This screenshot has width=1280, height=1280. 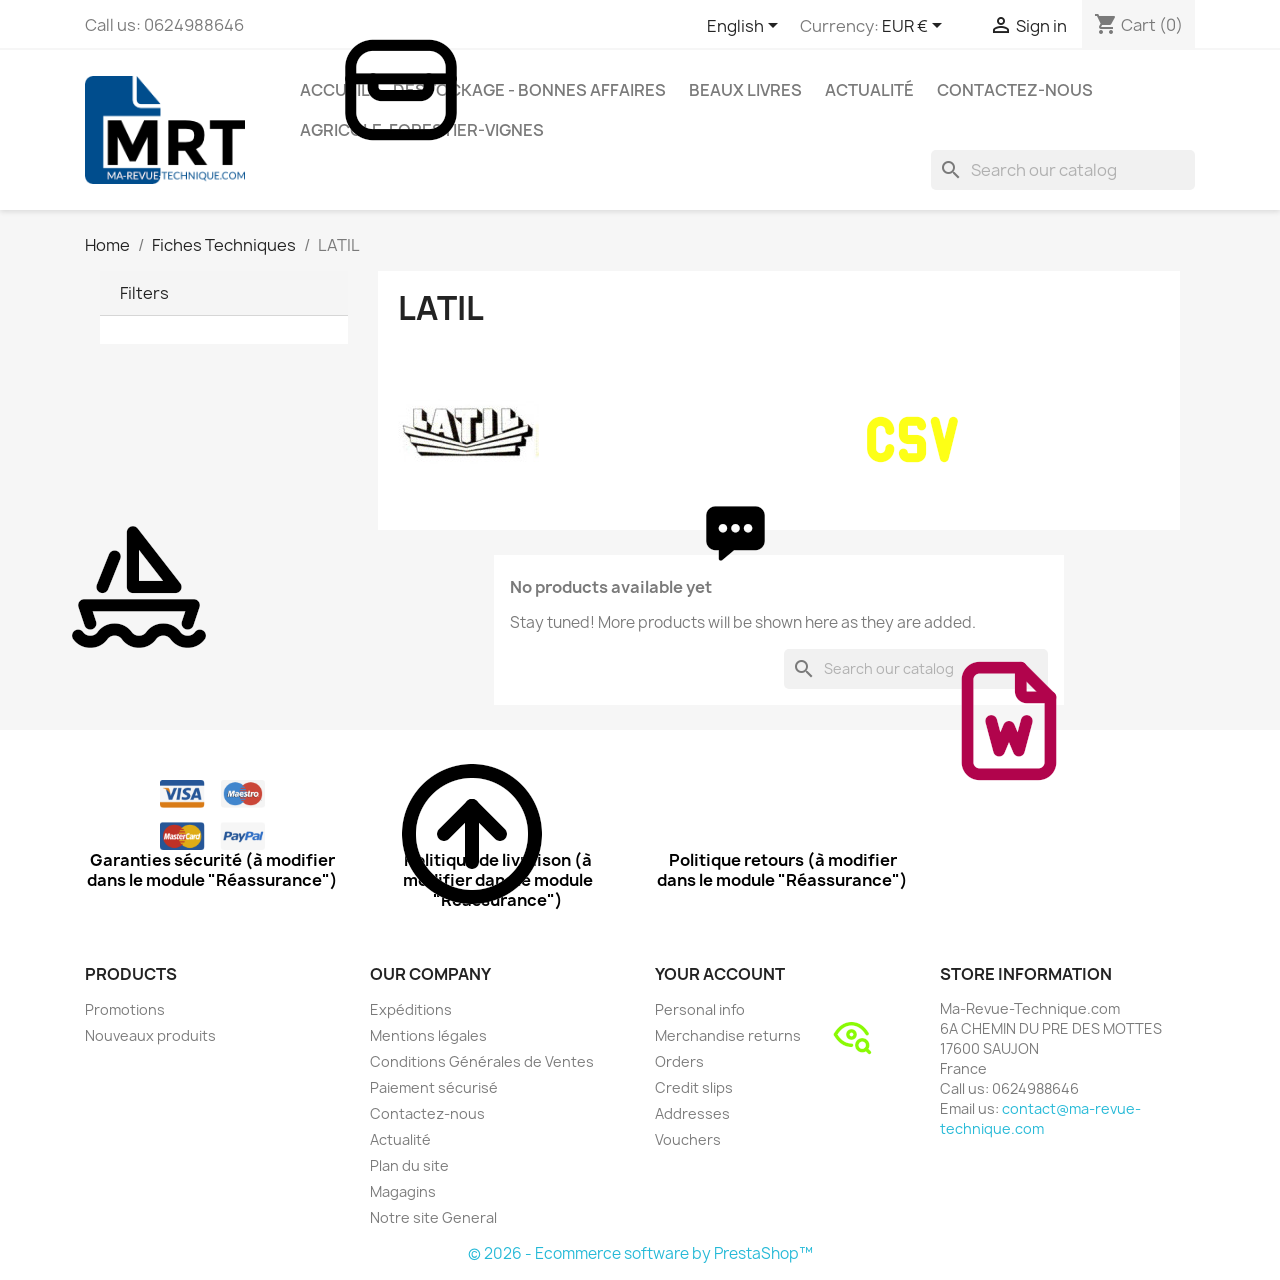 I want to click on access sailing or boating features, so click(x=139, y=587).